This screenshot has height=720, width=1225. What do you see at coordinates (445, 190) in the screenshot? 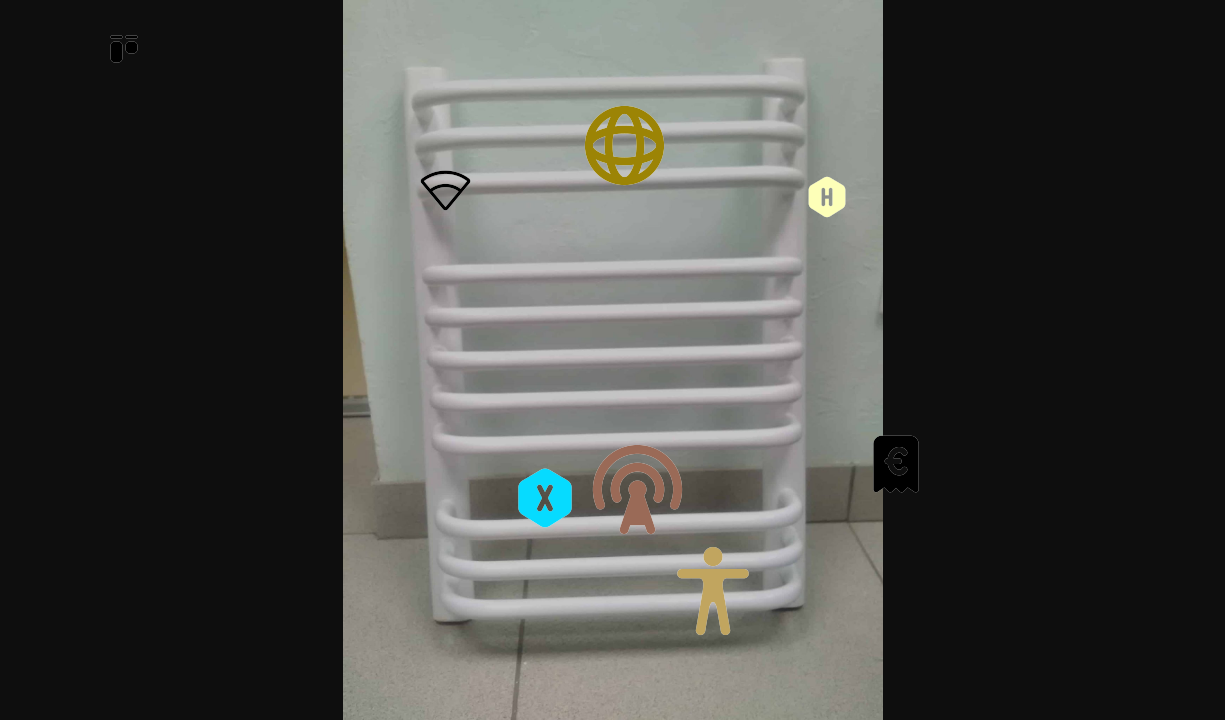
I see `indicates medium wifi signal strength` at bounding box center [445, 190].